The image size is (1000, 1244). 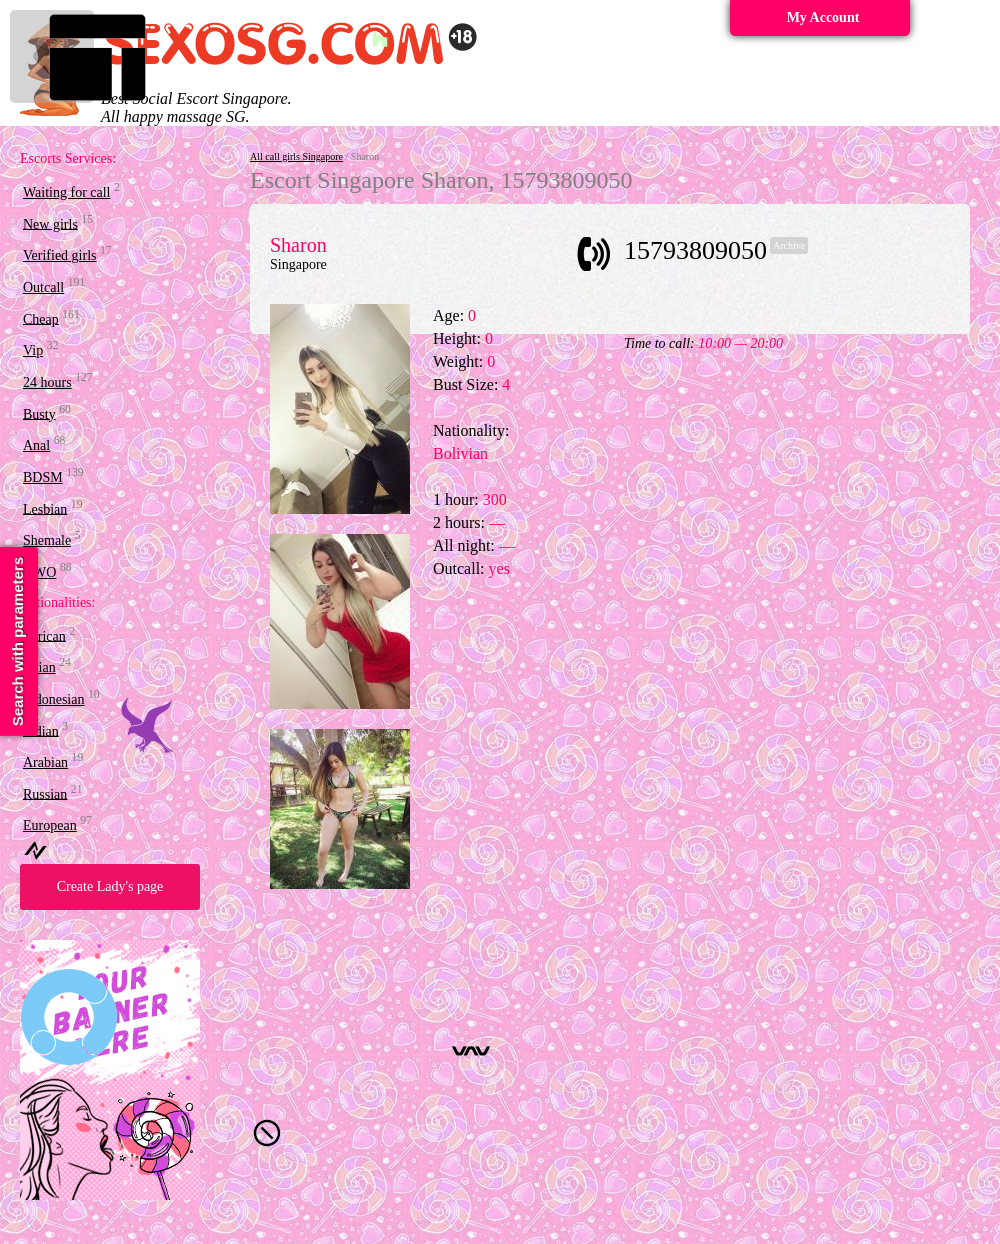 What do you see at coordinates (35, 850) in the screenshot?
I see `norco brand logo` at bounding box center [35, 850].